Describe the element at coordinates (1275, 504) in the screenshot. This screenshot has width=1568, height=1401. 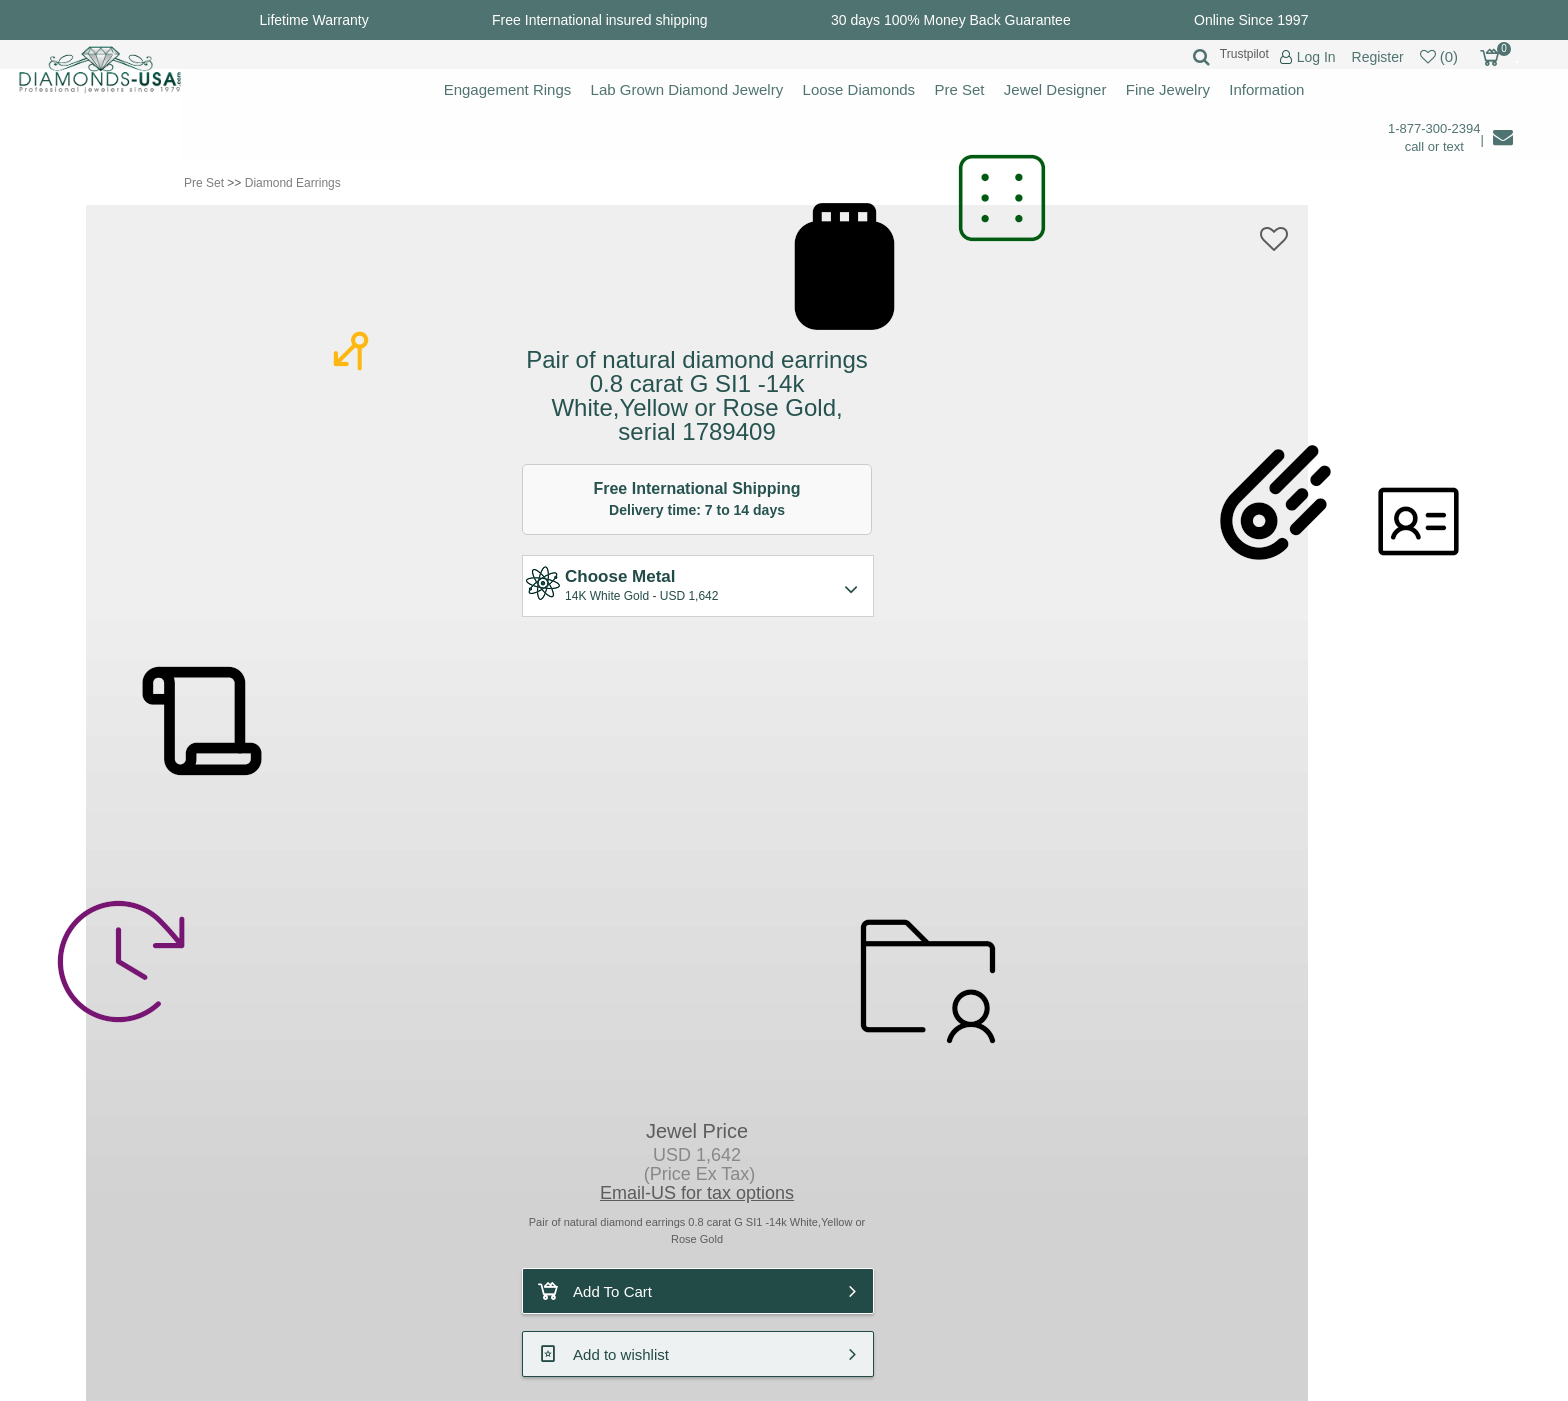
I see `indicates a trending or viral item` at that location.